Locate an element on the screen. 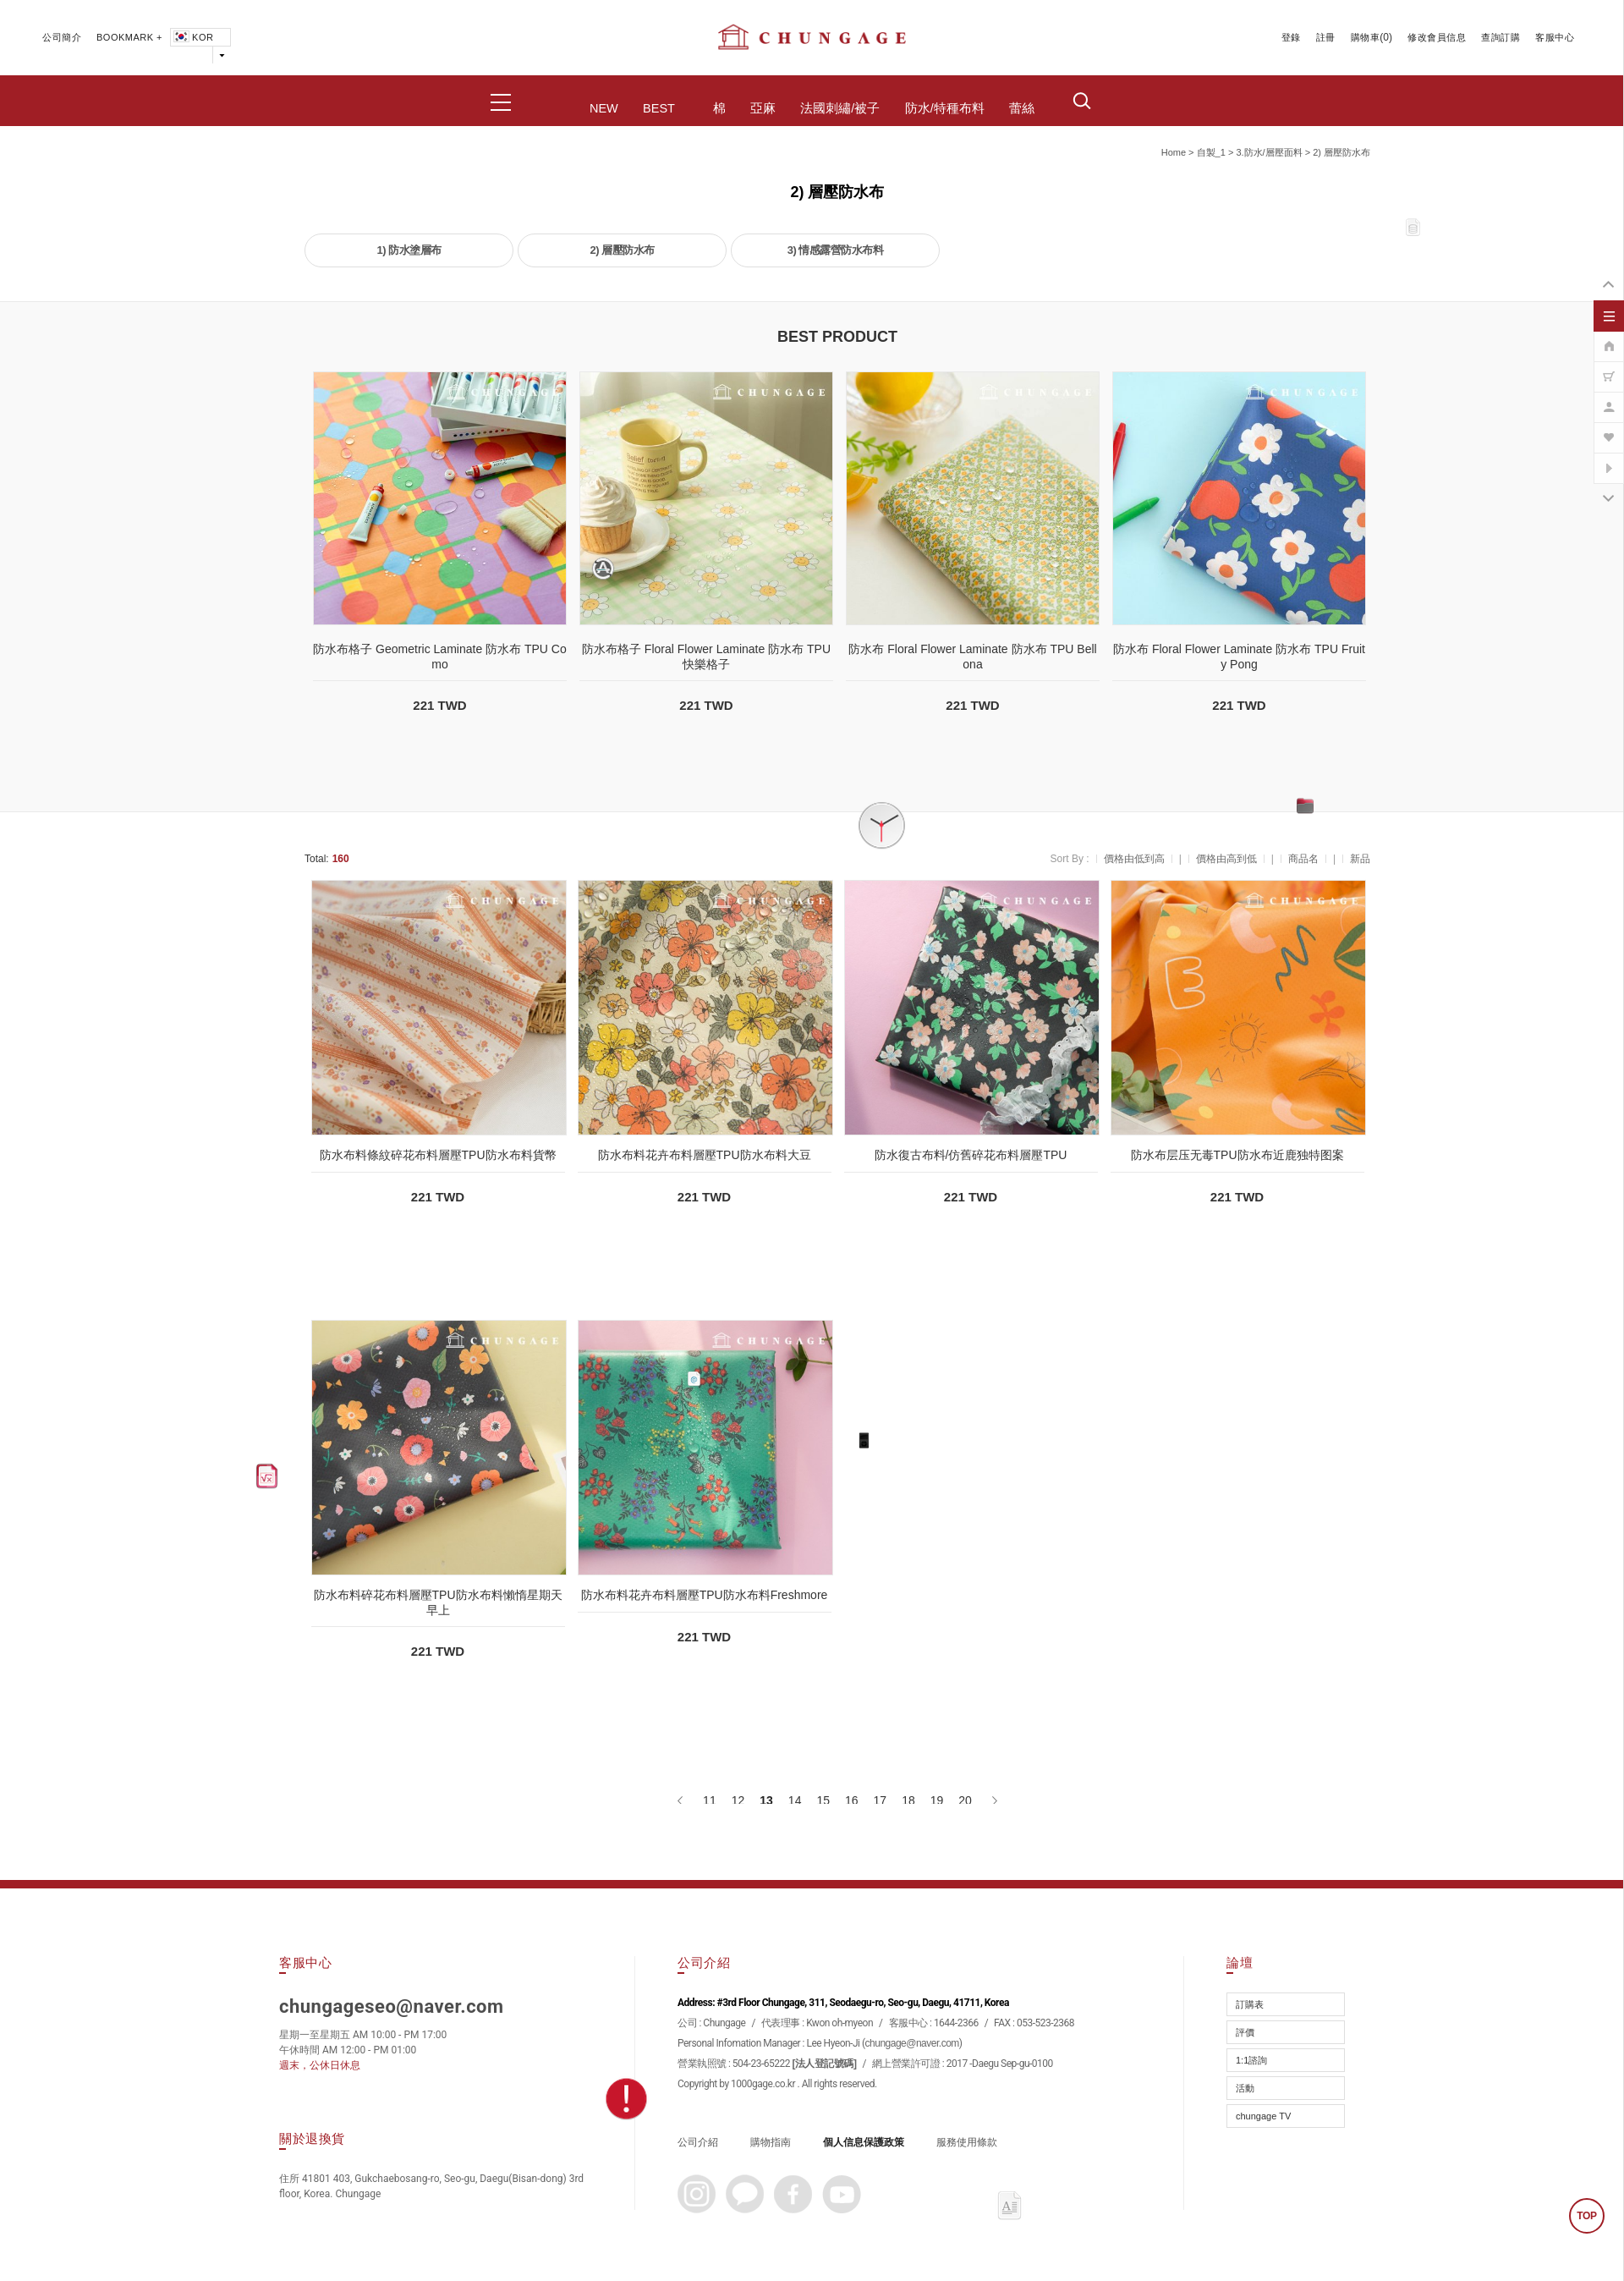  check for available software updates is located at coordinates (603, 569).